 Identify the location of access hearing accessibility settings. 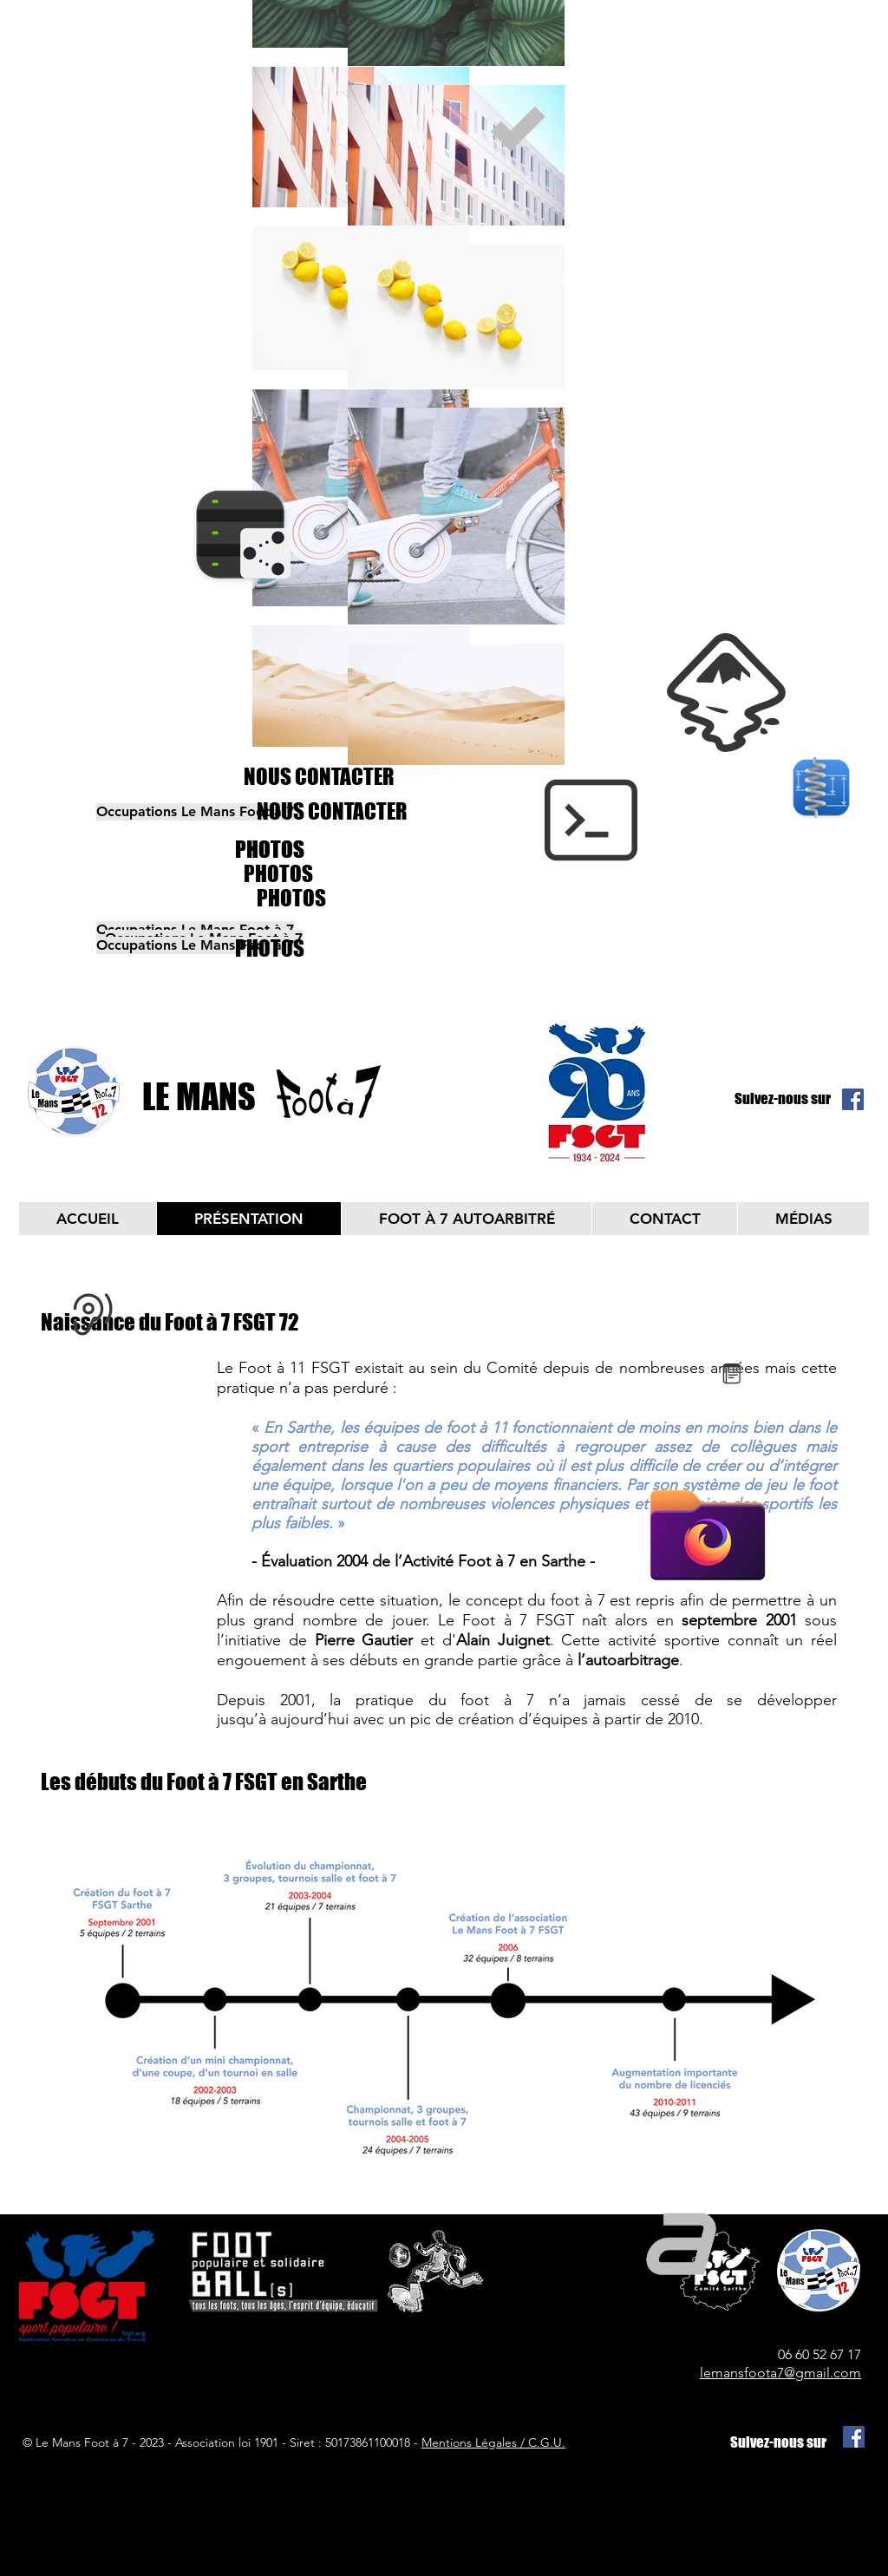
(91, 1314).